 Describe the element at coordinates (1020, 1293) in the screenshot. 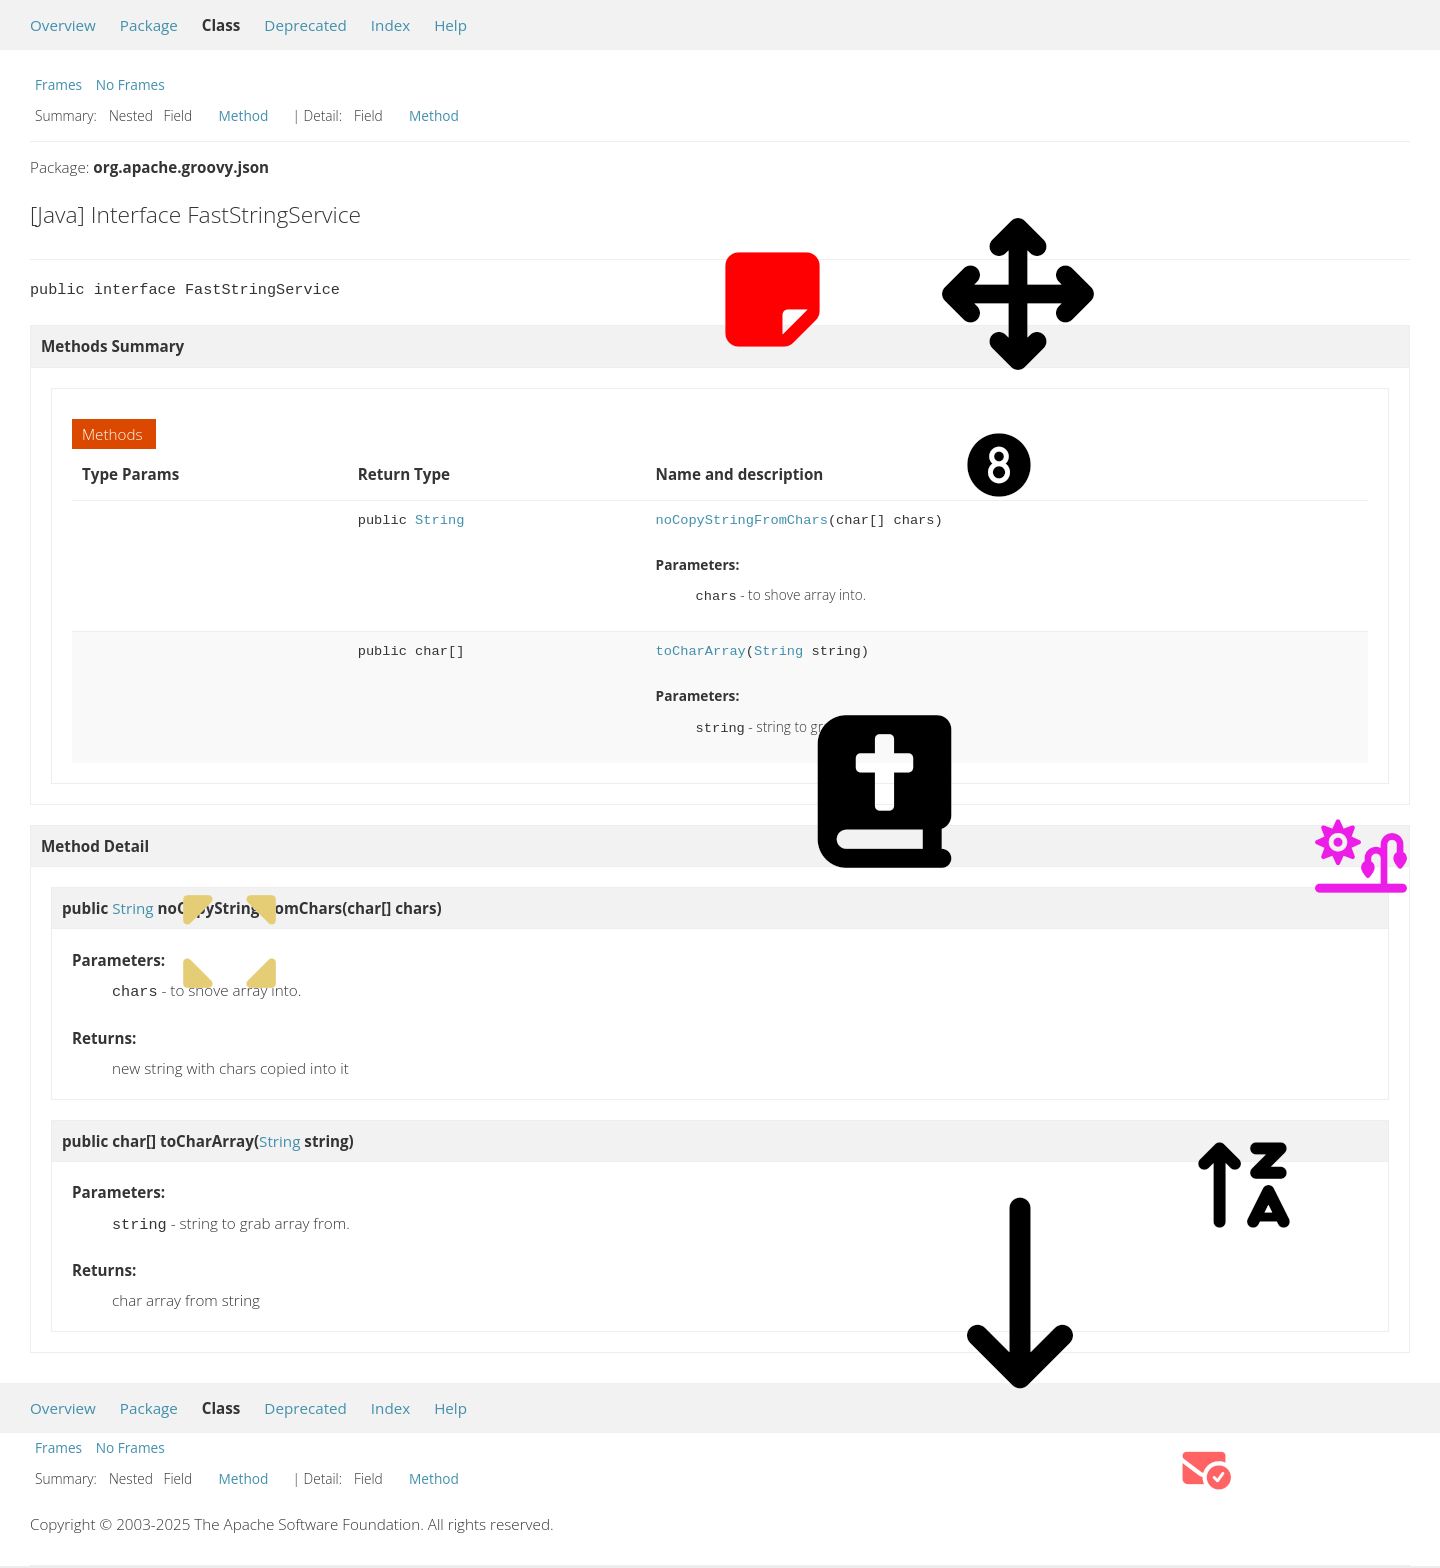

I see `scroll down for more content` at that location.